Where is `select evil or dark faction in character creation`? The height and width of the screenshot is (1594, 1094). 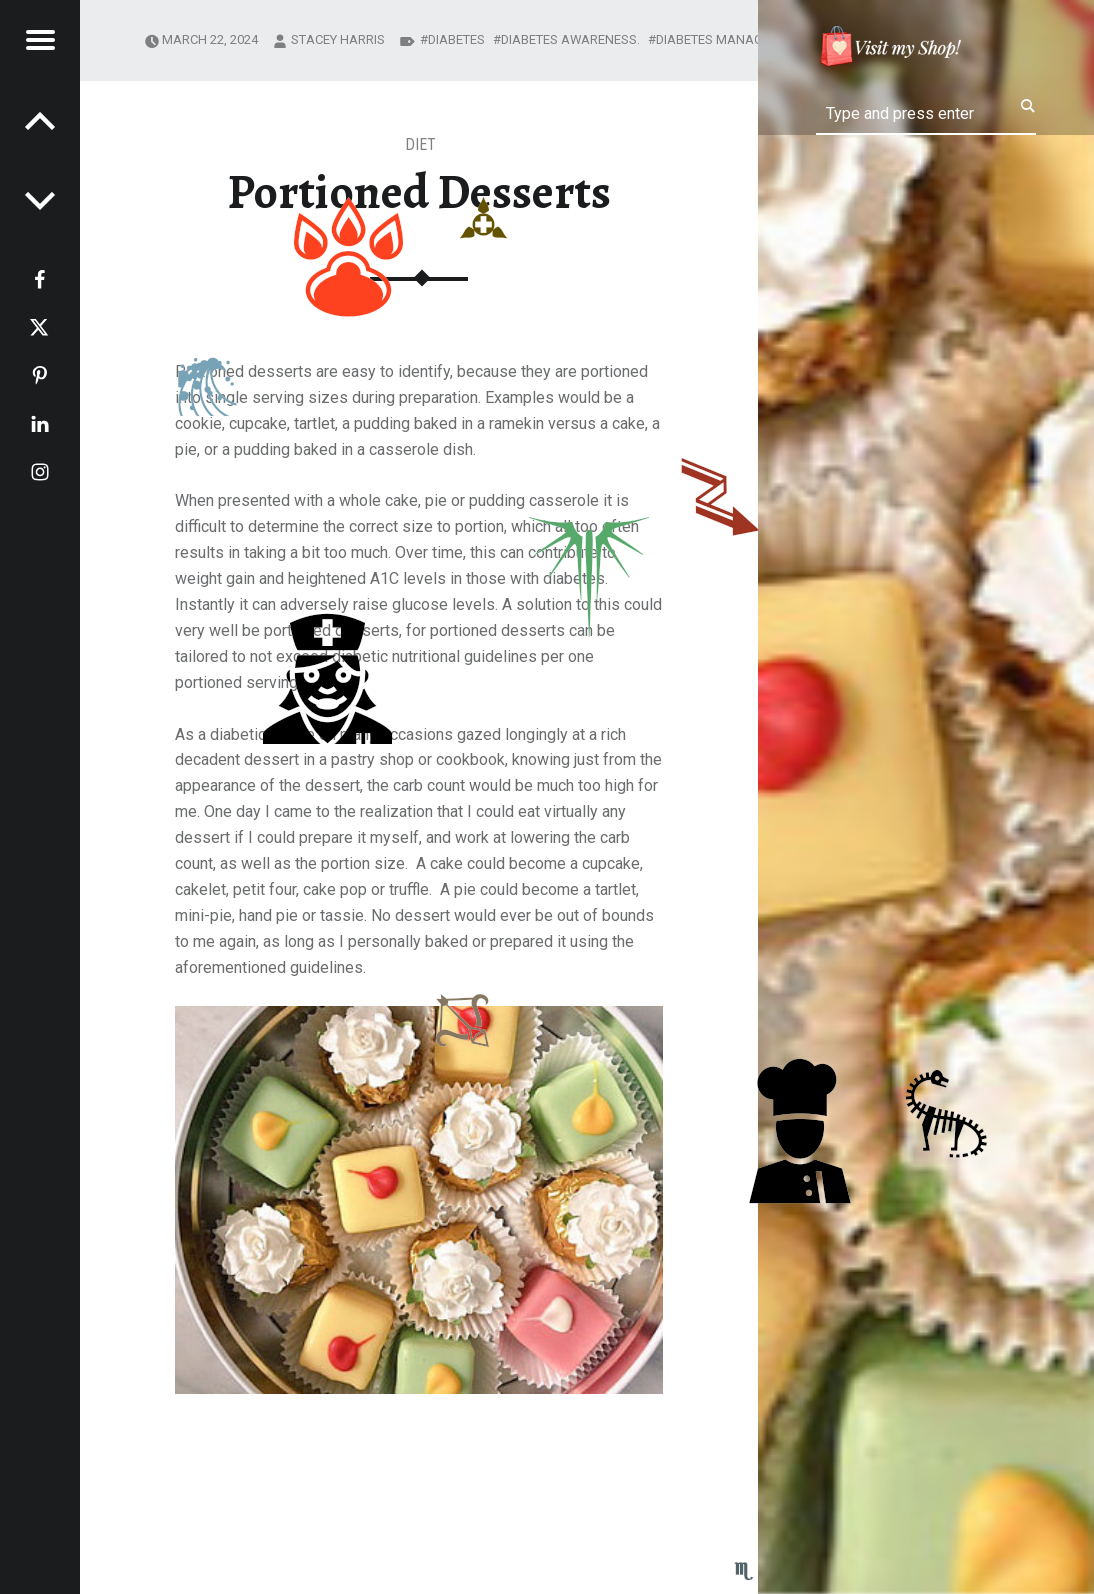
select evil or dark faction in character creation is located at coordinates (589, 577).